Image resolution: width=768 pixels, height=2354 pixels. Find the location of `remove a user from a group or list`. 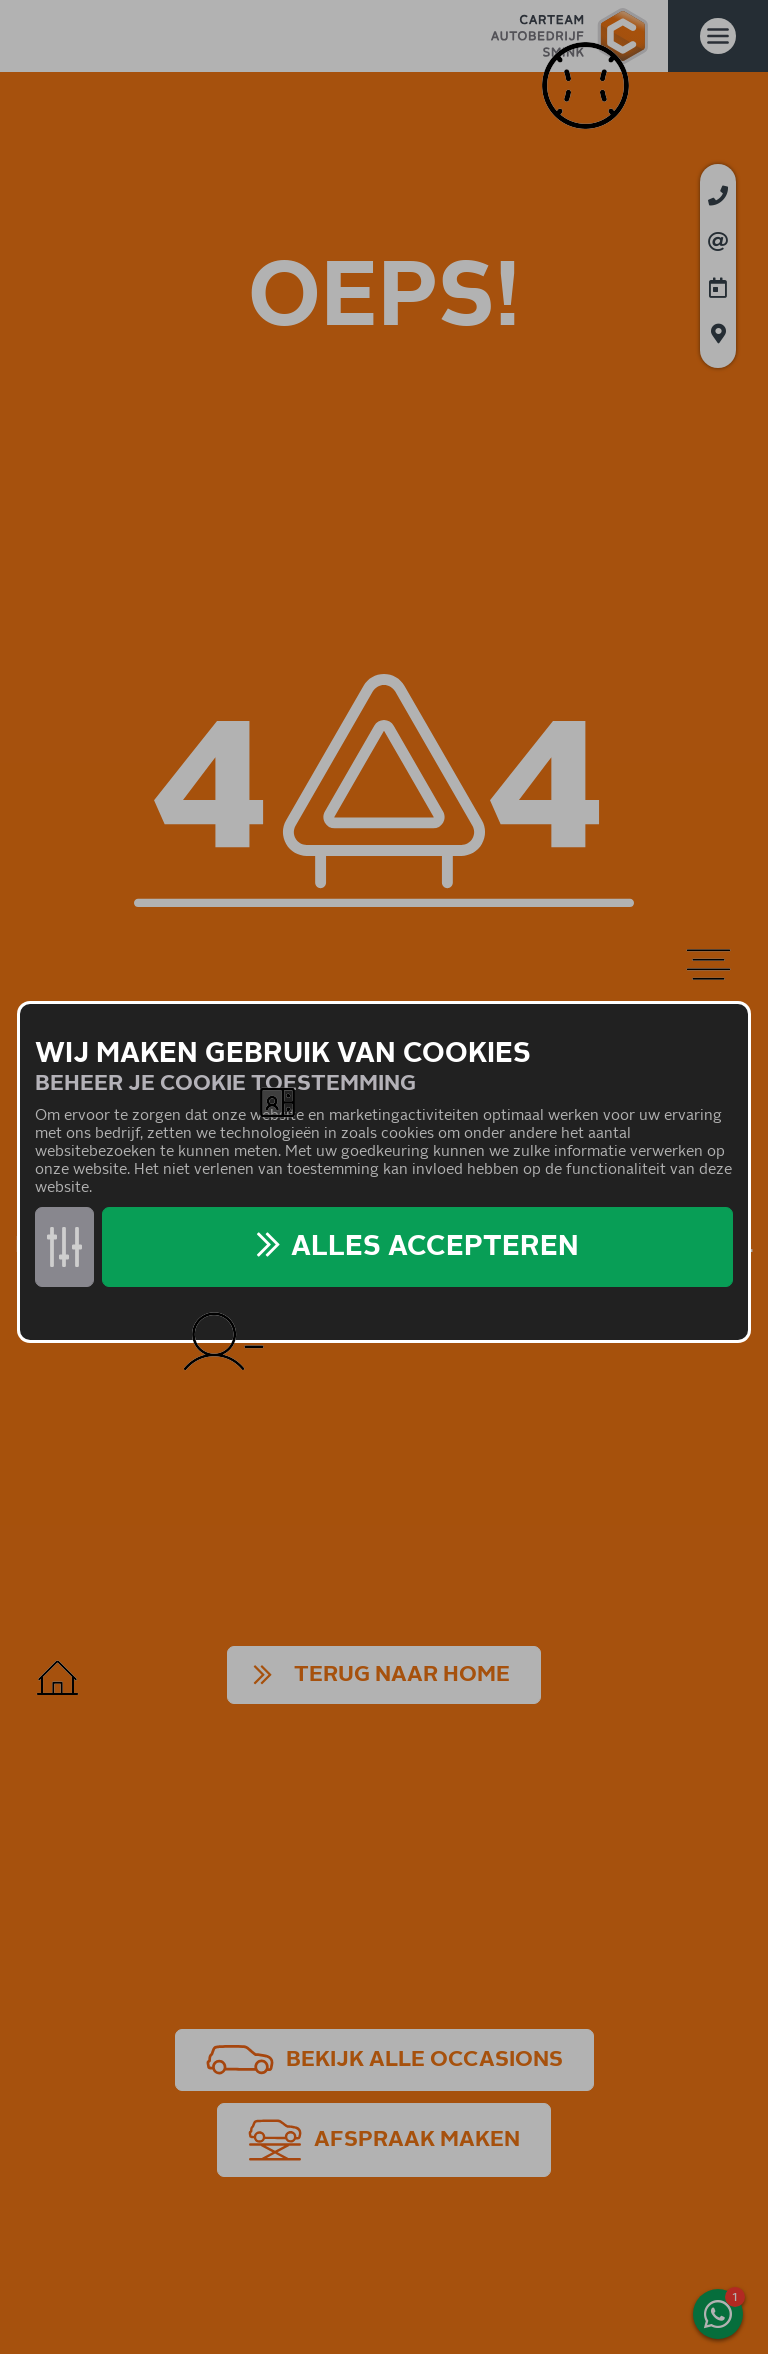

remove a user from a group or list is located at coordinates (221, 1344).